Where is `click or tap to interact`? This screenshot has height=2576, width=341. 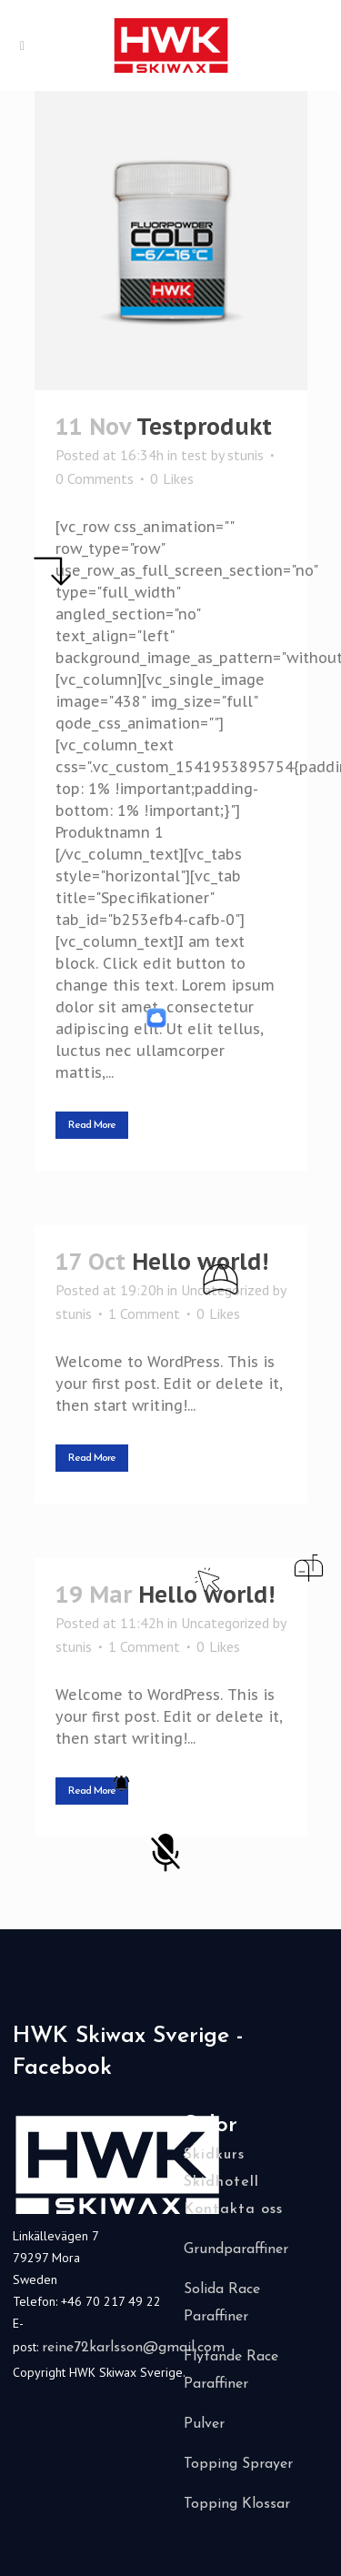 click or tap to interact is located at coordinates (208, 1581).